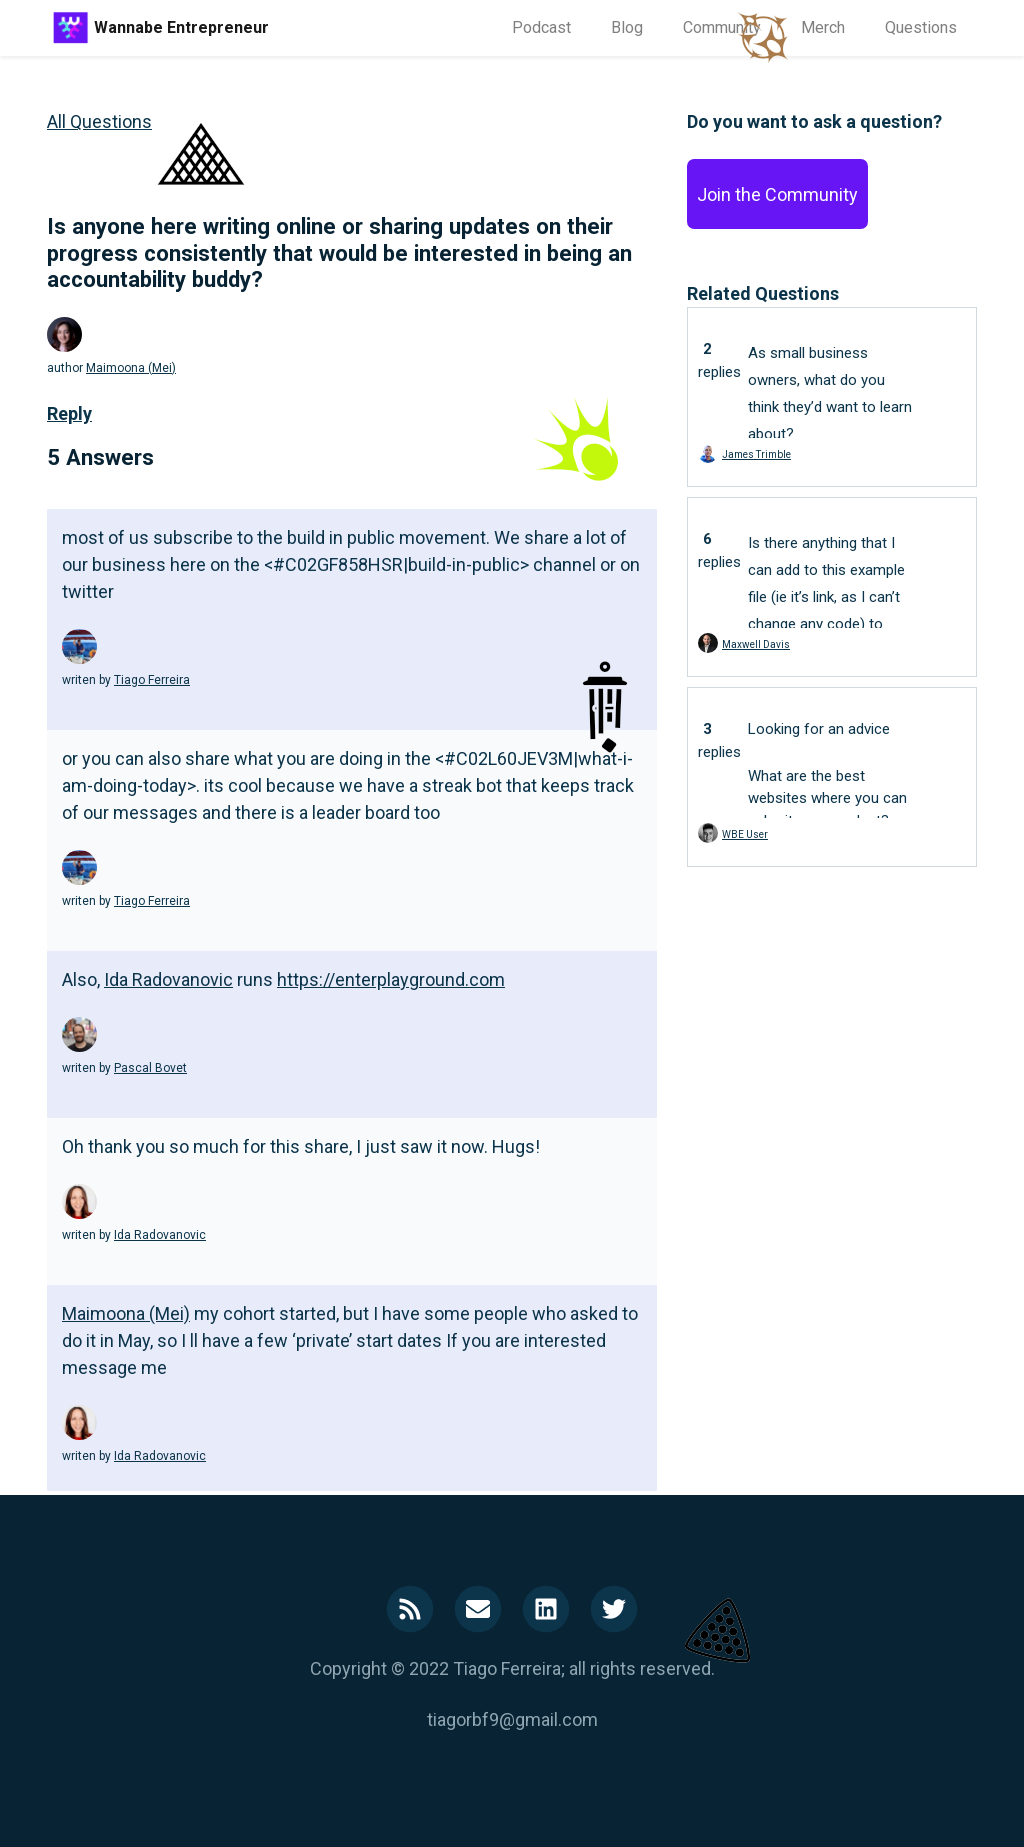 Image resolution: width=1024 pixels, height=1847 pixels. What do you see at coordinates (763, 37) in the screenshot?
I see `indicates magic or spell activation` at bounding box center [763, 37].